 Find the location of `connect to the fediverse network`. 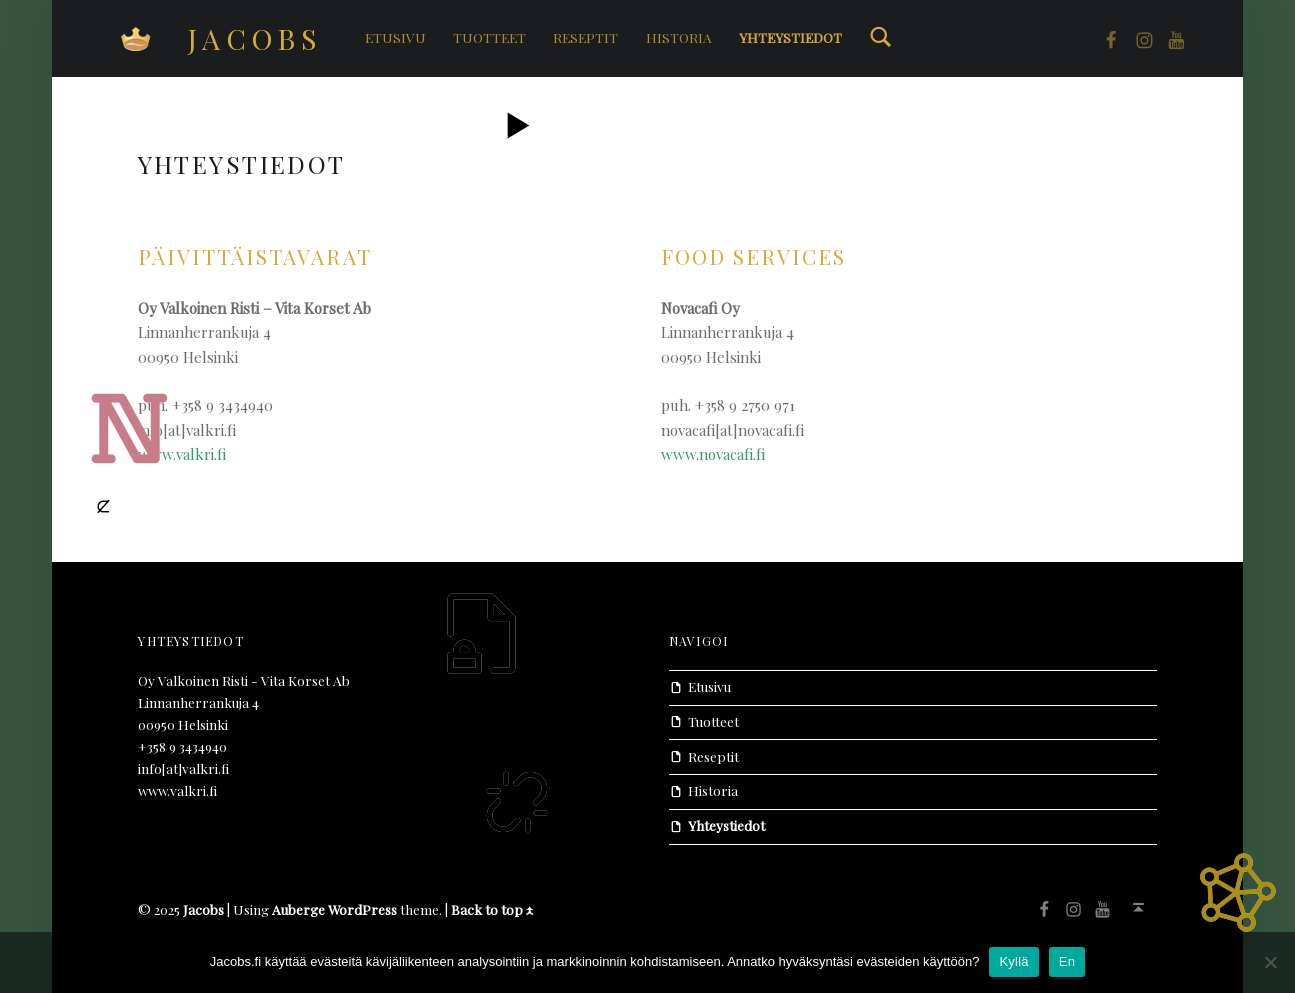

connect to the fediverse network is located at coordinates (1236, 892).